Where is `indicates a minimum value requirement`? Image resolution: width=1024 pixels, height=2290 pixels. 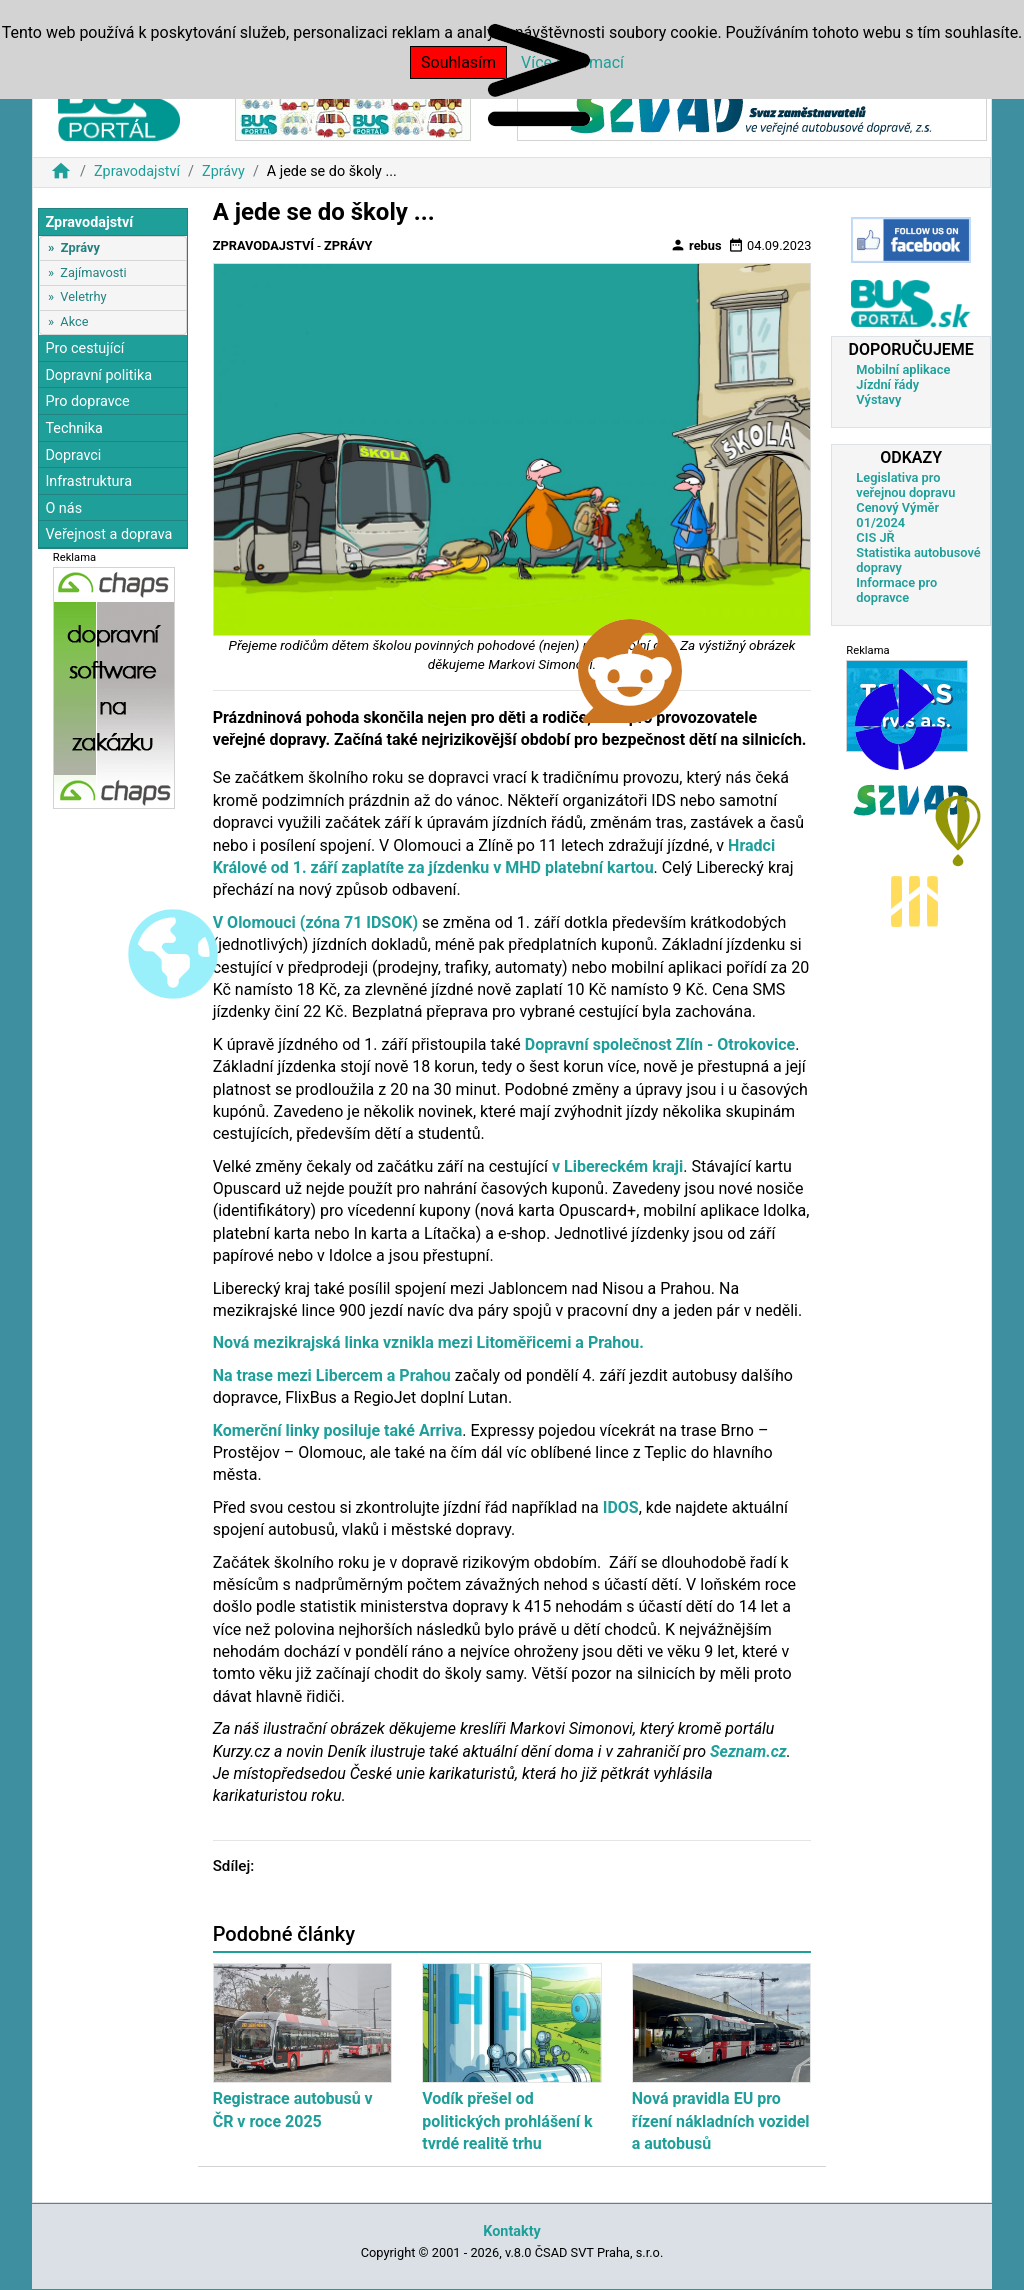 indicates a minimum value requirement is located at coordinates (539, 75).